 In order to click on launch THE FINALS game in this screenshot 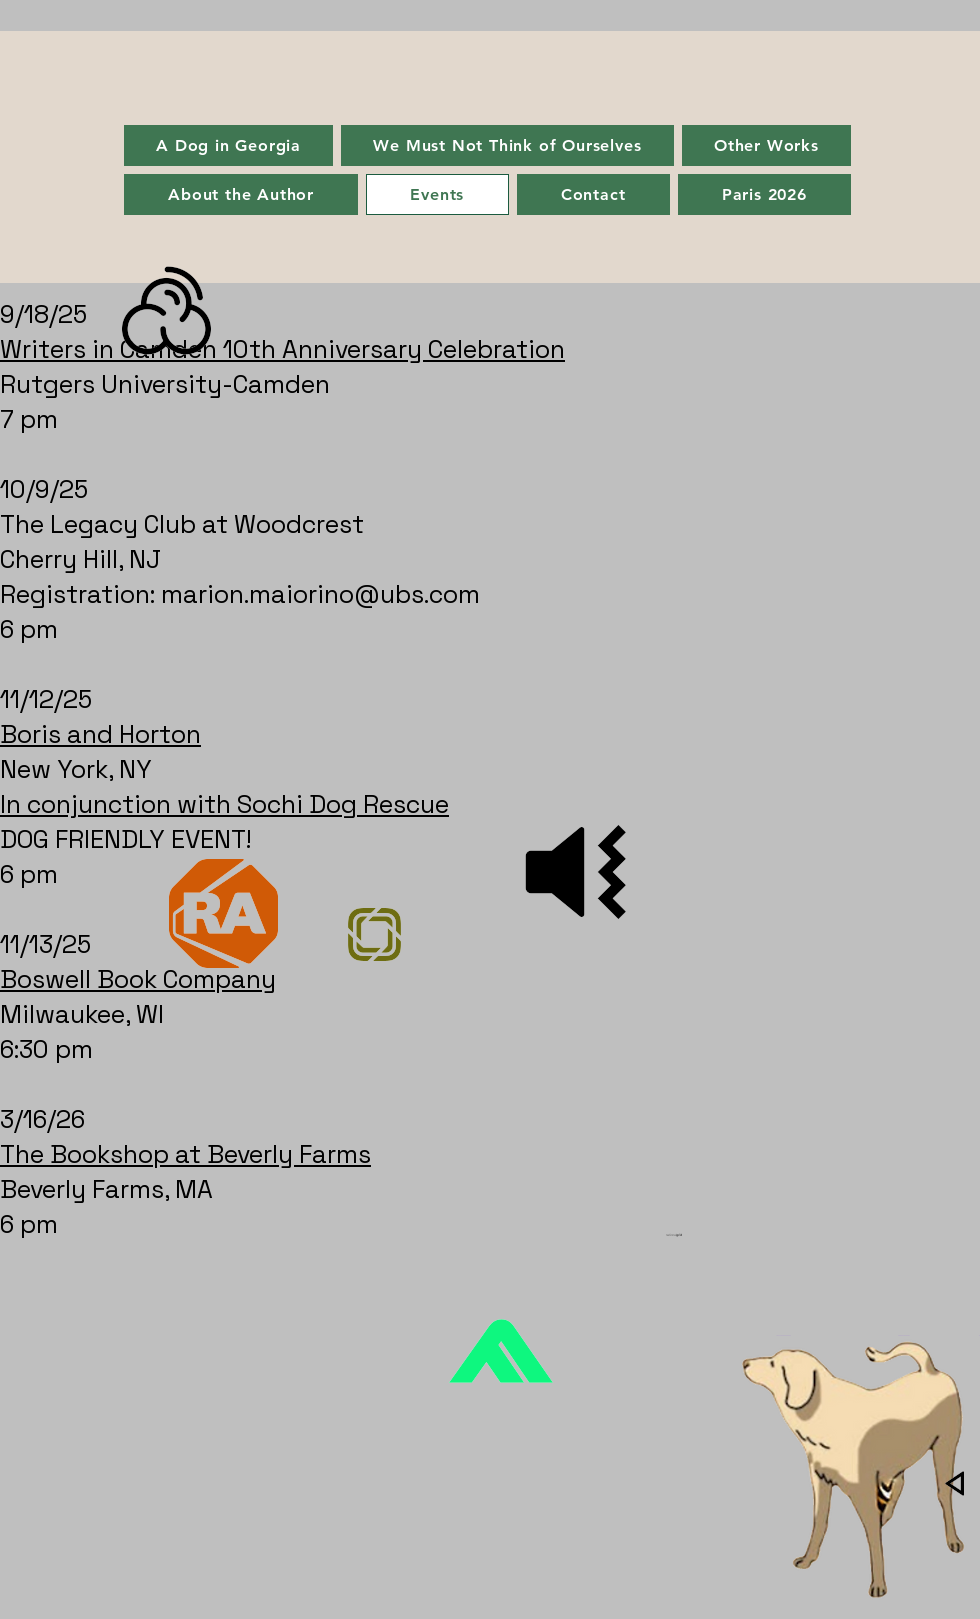, I will do `click(501, 1351)`.